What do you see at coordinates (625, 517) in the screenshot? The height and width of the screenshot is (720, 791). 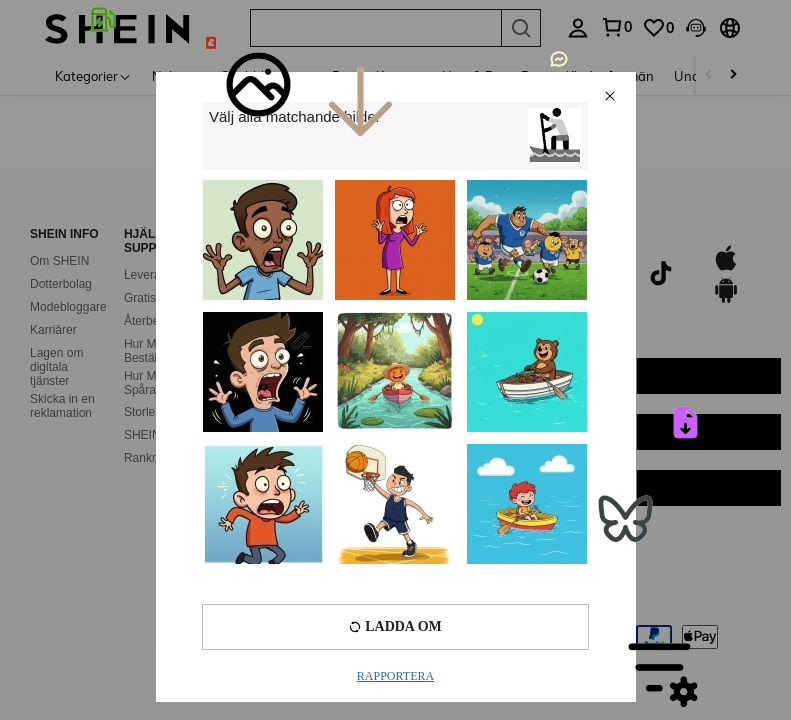 I see `open the Bluesky app` at bounding box center [625, 517].